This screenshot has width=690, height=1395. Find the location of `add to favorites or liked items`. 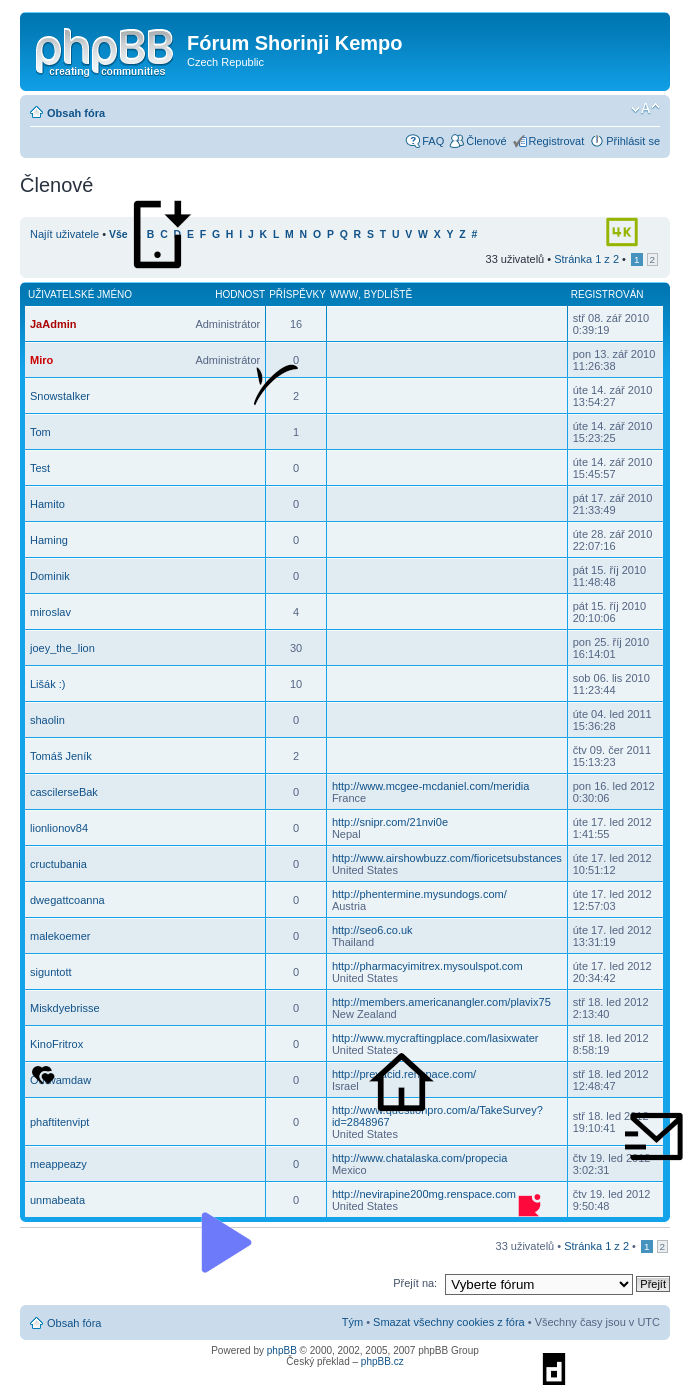

add to favorites or liked items is located at coordinates (43, 1075).